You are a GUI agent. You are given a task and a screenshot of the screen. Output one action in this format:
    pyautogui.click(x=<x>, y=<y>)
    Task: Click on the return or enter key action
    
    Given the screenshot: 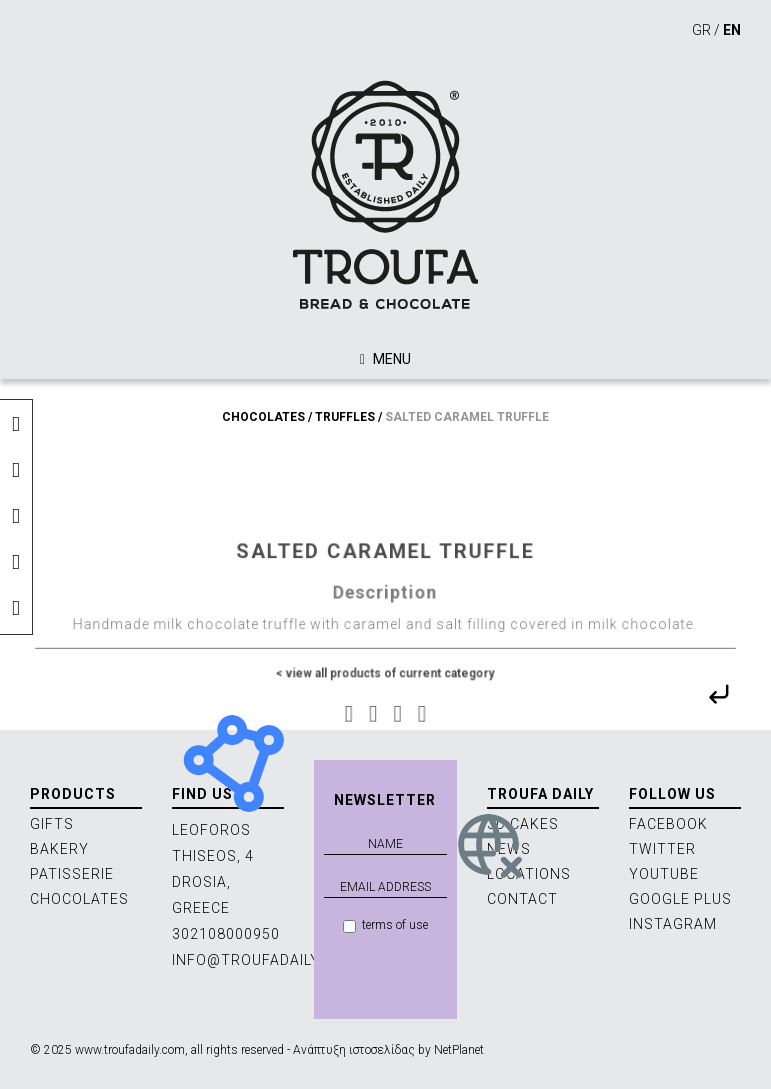 What is the action you would take?
    pyautogui.click(x=719, y=693)
    